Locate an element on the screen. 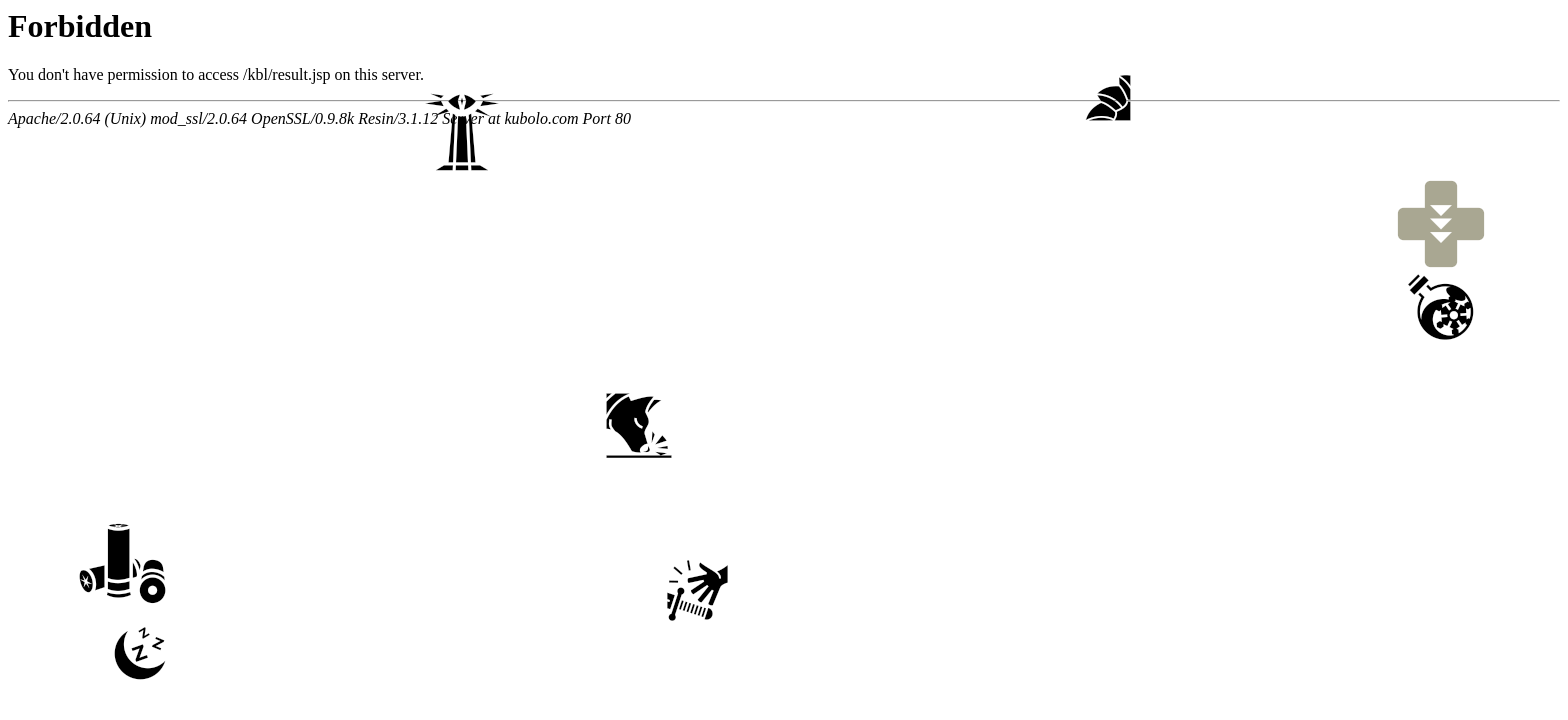 The image size is (1568, 720). select shotgun ammo type is located at coordinates (122, 563).